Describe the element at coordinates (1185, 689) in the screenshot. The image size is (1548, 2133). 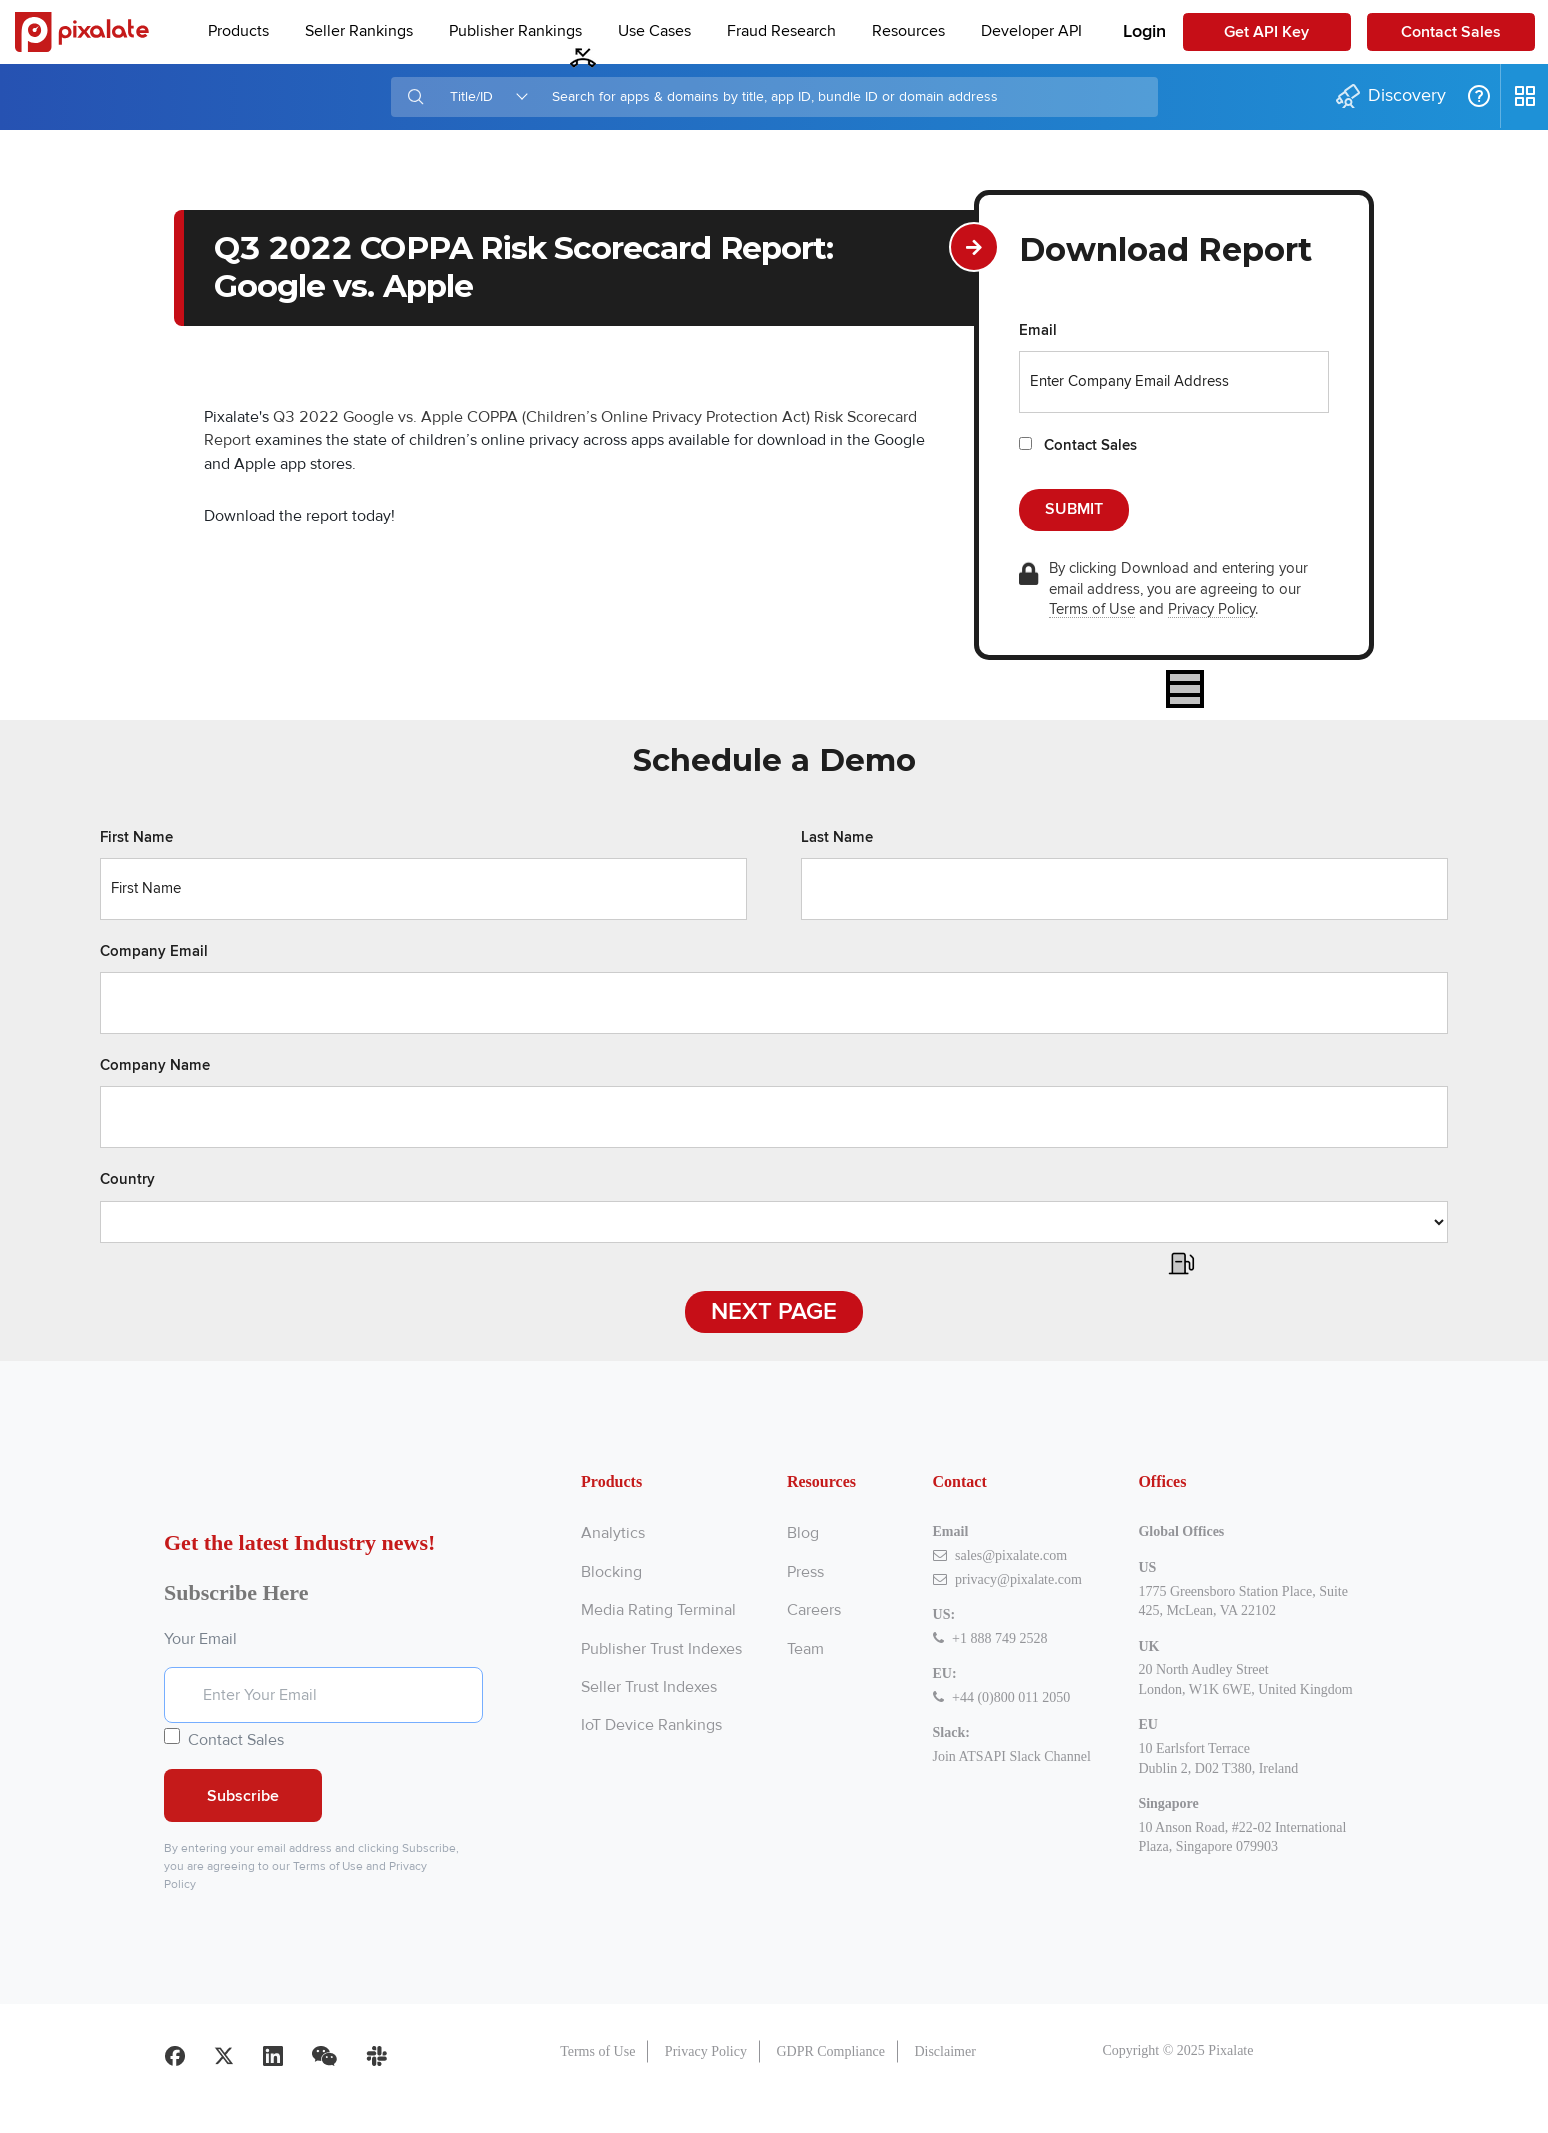
I see `view data in row layout` at that location.